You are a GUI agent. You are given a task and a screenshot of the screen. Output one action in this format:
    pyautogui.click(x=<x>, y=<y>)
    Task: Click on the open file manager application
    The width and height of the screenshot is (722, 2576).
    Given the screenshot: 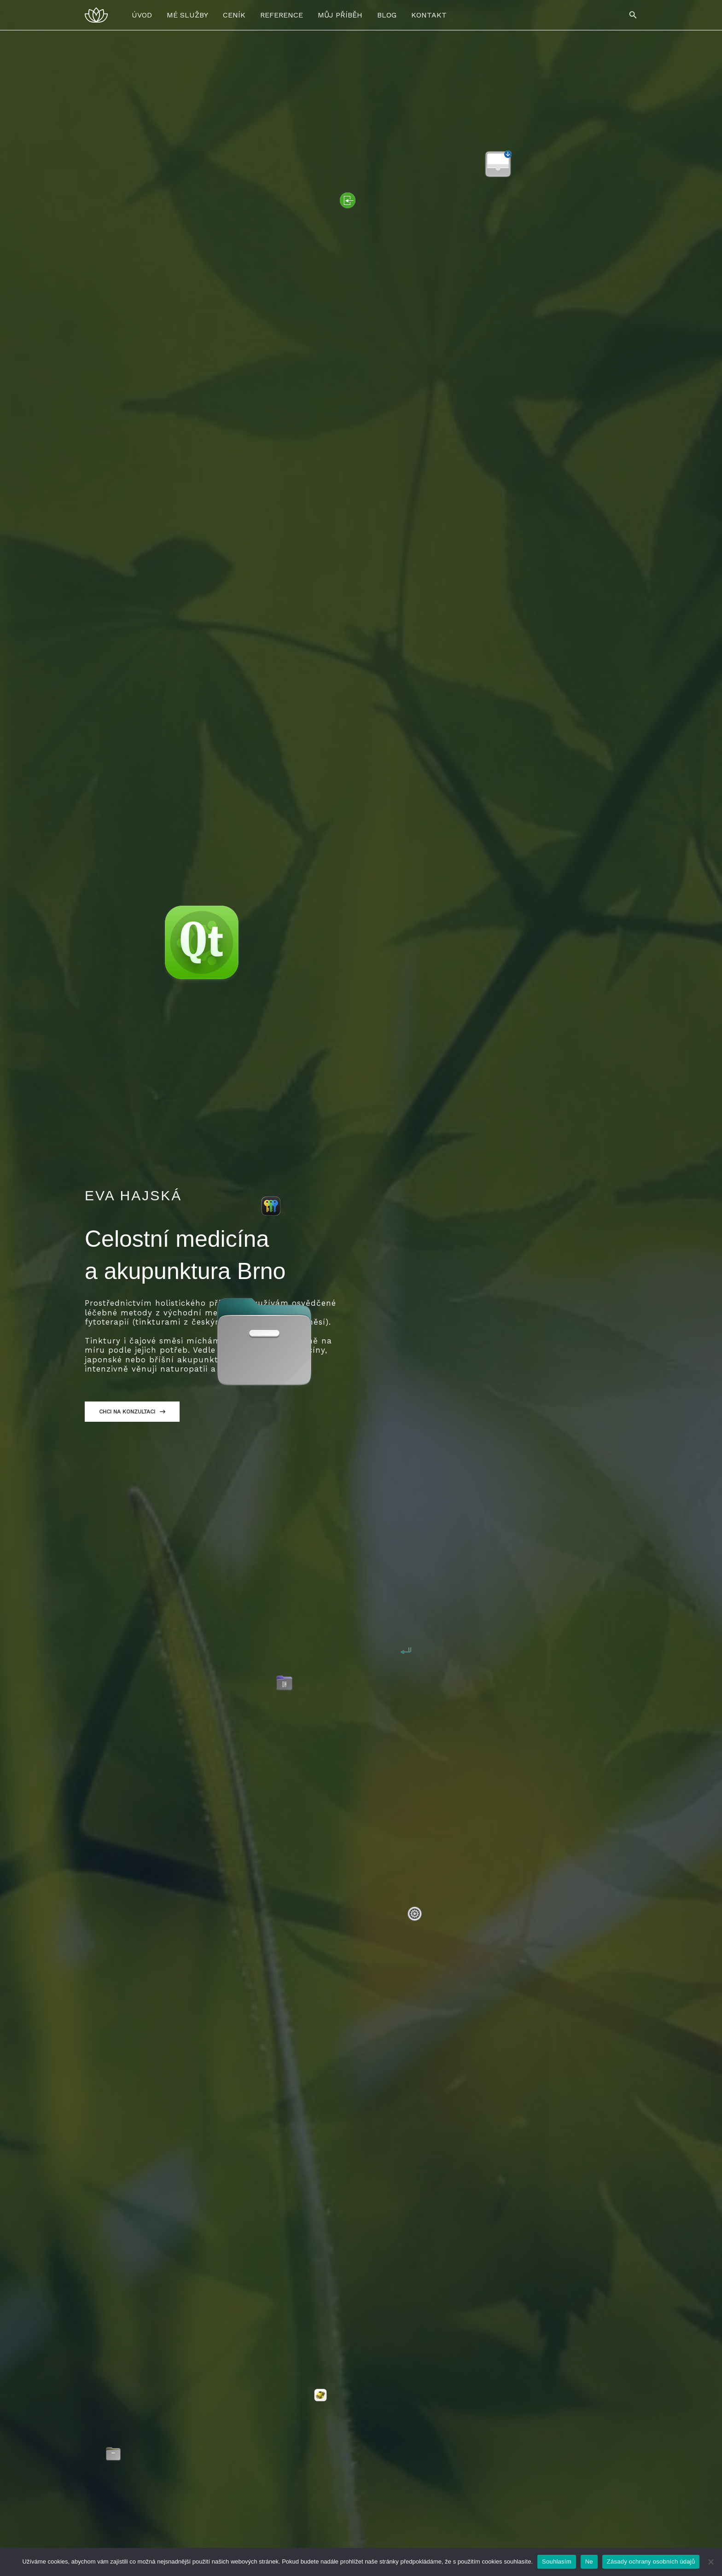 What is the action you would take?
    pyautogui.click(x=113, y=2454)
    